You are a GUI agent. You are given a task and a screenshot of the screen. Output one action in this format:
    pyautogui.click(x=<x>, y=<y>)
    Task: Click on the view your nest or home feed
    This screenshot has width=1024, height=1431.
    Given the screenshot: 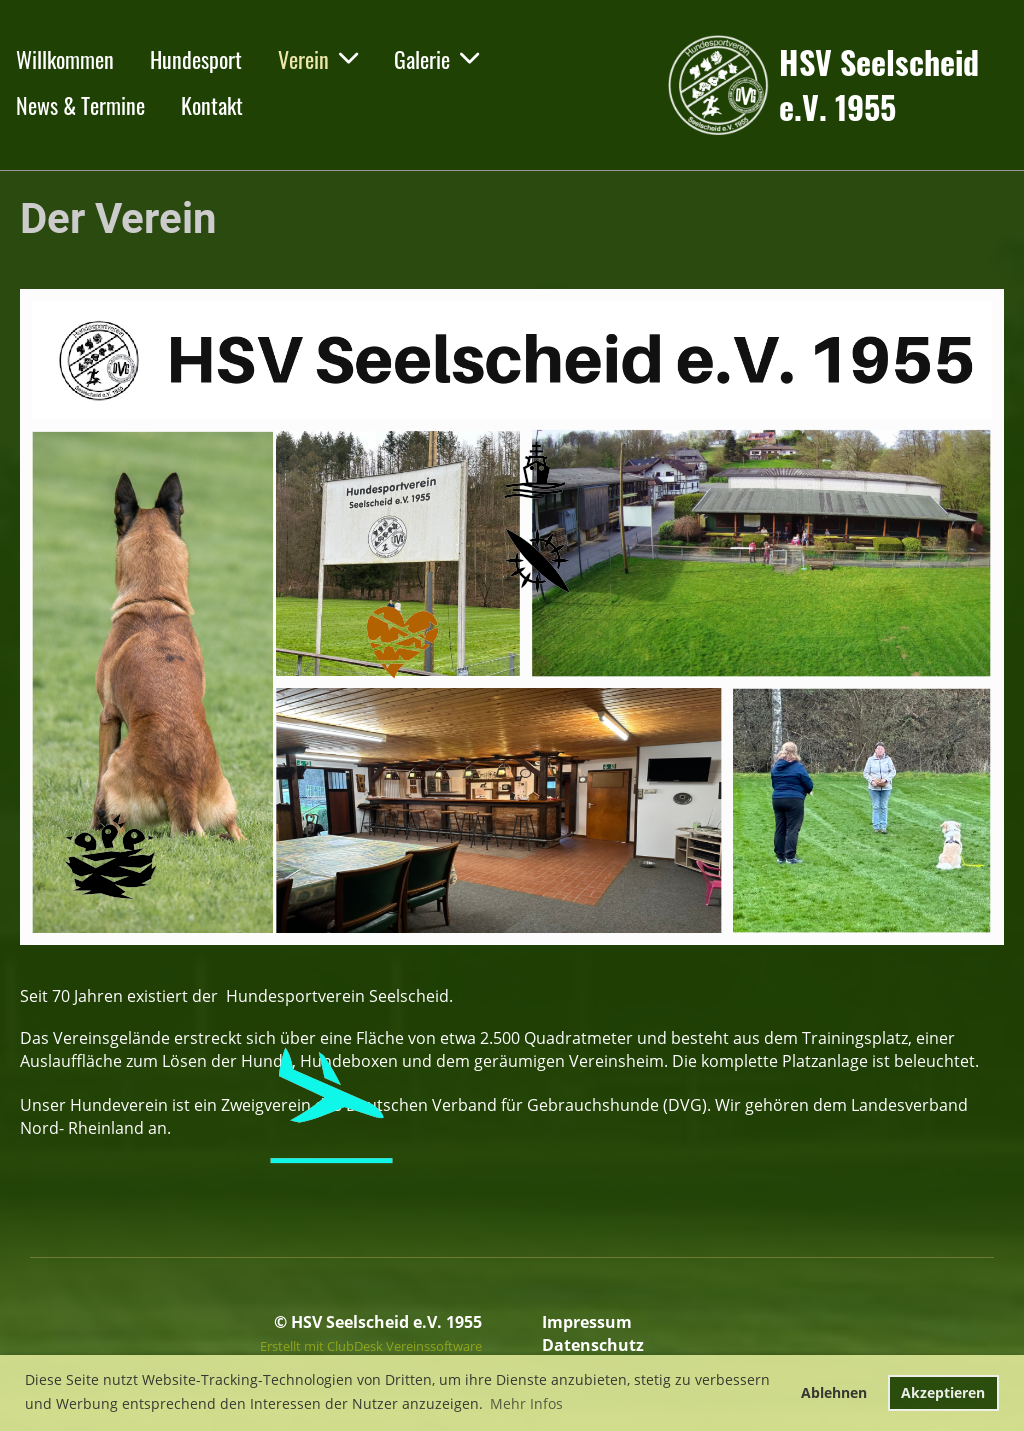 What is the action you would take?
    pyautogui.click(x=109, y=854)
    